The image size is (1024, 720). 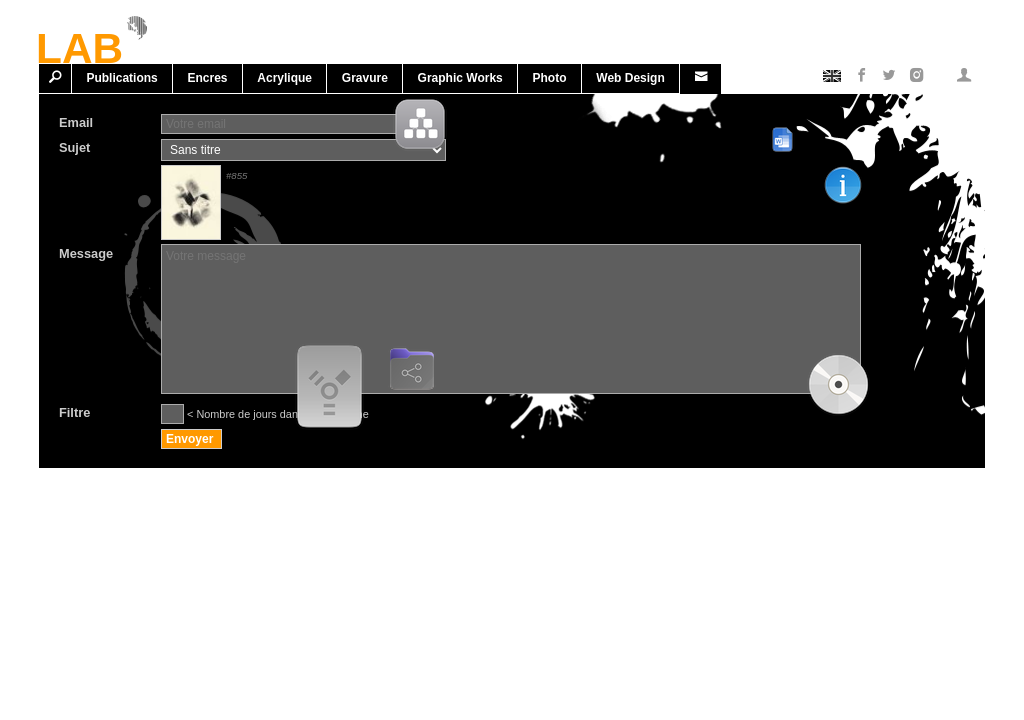 What do you see at coordinates (329, 386) in the screenshot?
I see `access firewire-connected external hard drive` at bounding box center [329, 386].